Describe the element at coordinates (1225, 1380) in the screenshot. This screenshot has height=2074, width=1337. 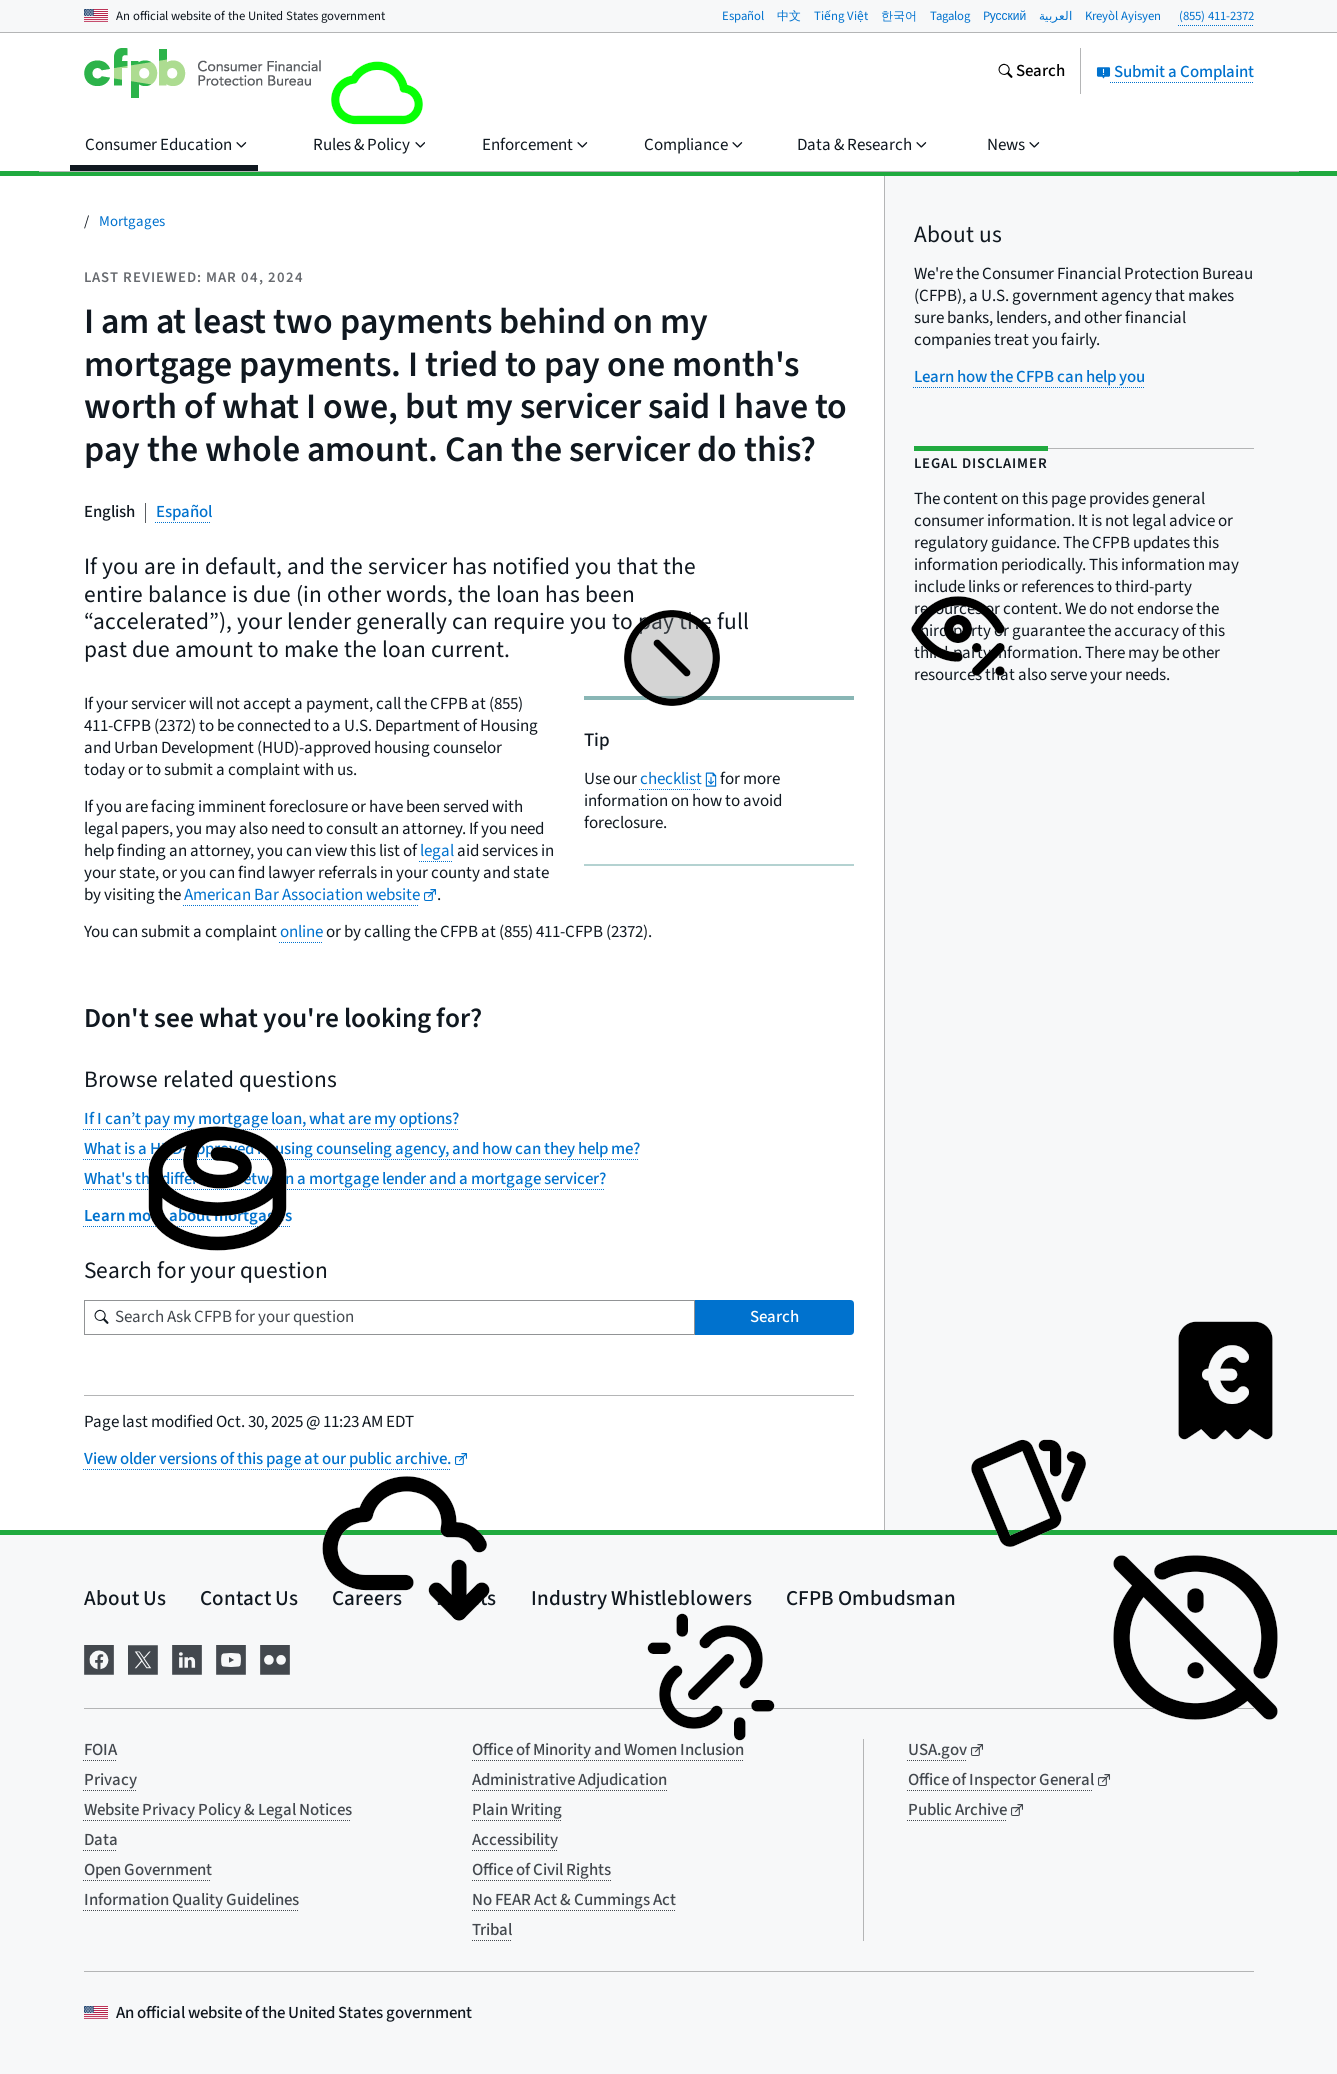
I see `view euro payment receipt` at that location.